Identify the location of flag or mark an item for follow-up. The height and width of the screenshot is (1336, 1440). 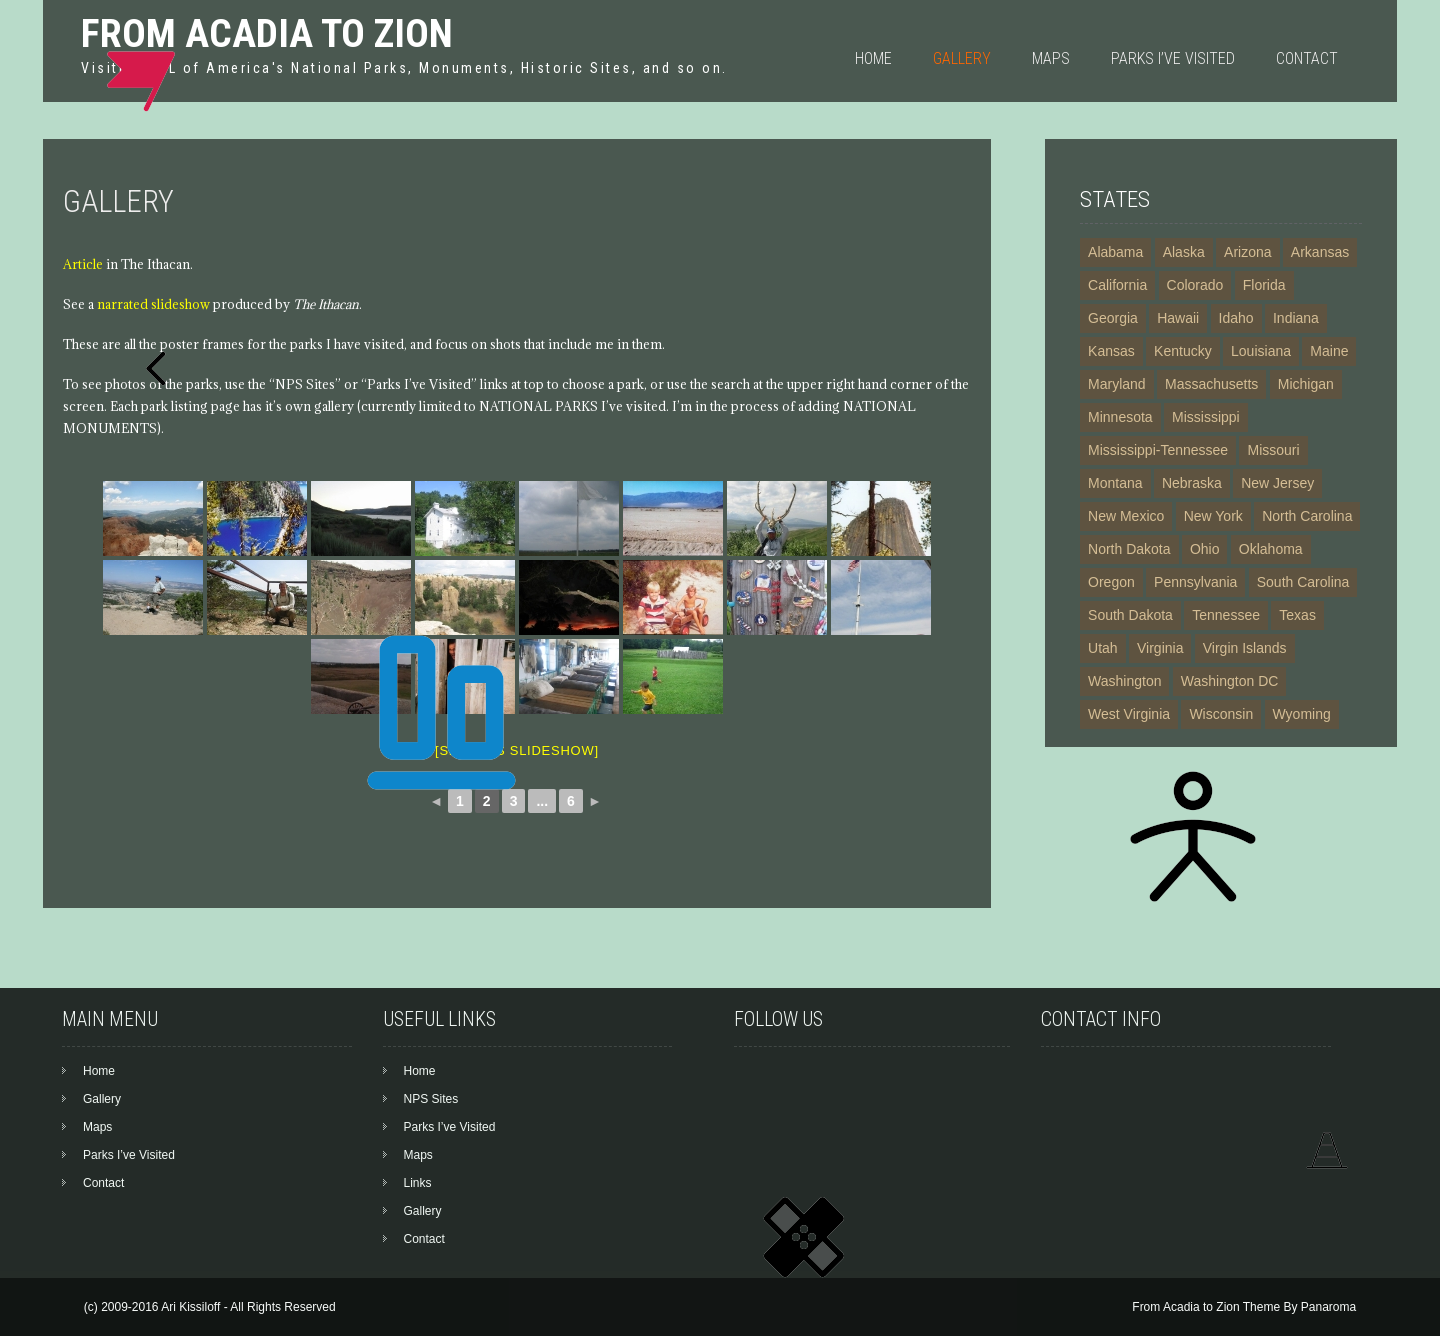
(138, 77).